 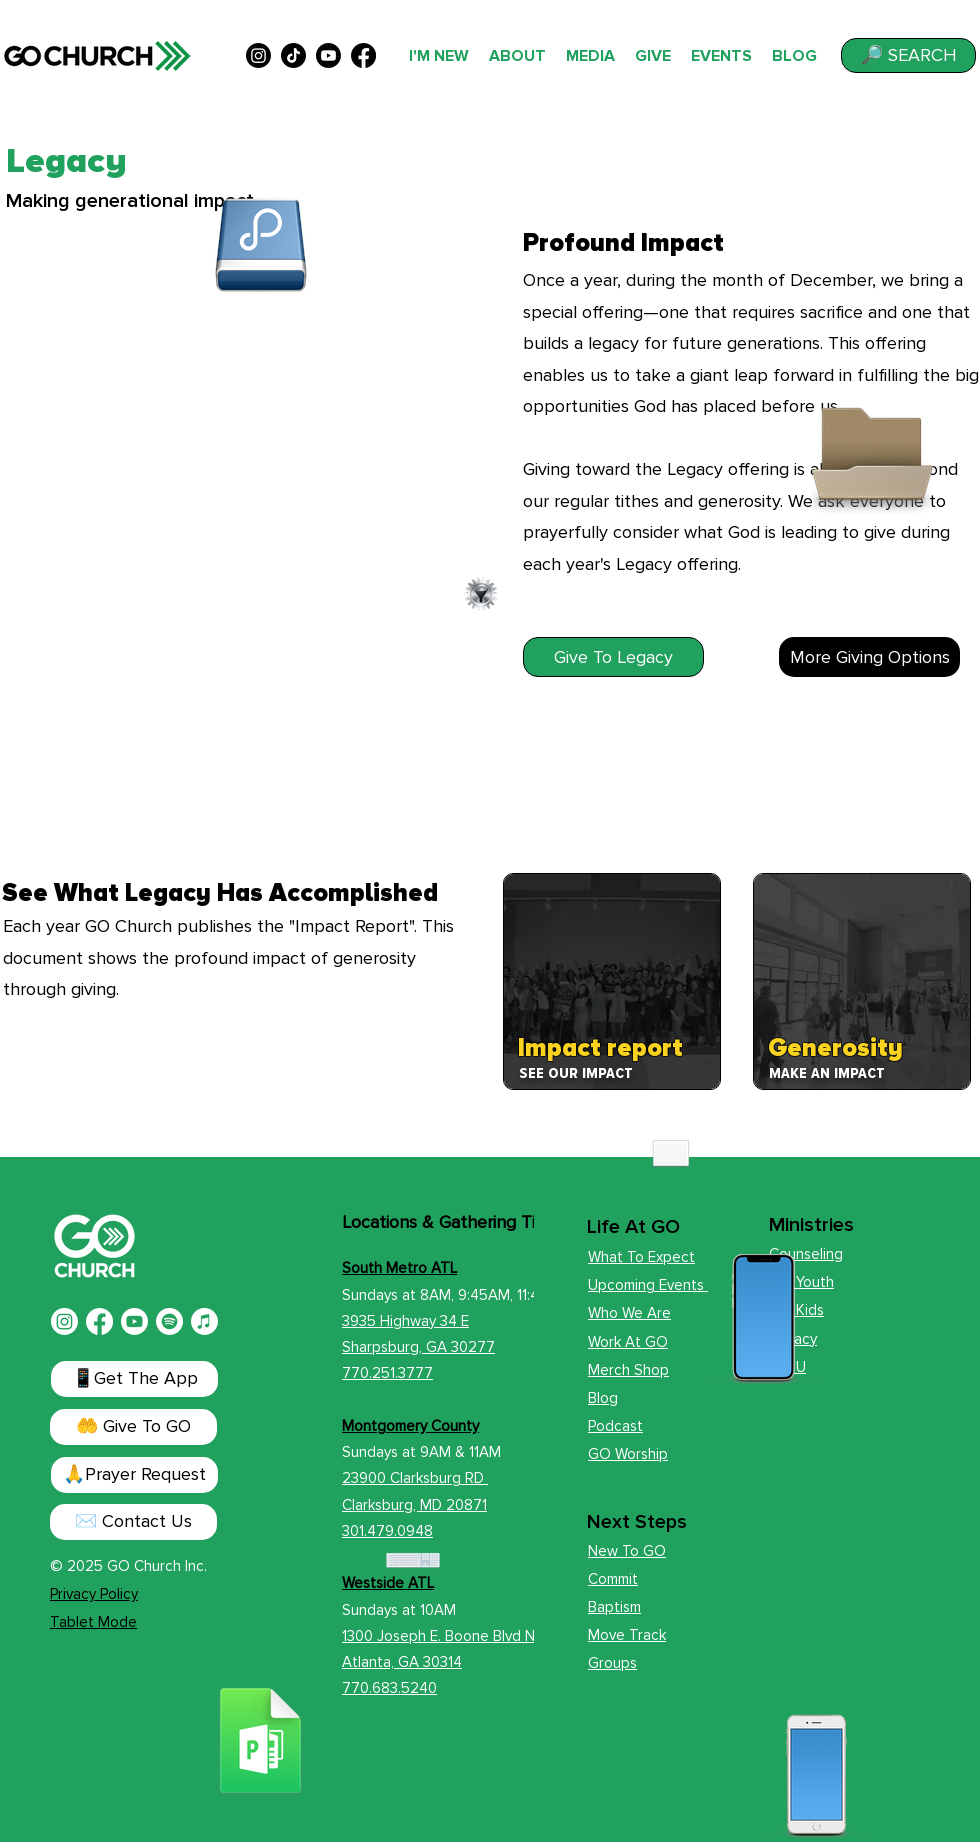 What do you see at coordinates (481, 594) in the screenshot?
I see `filter or sort media library content` at bounding box center [481, 594].